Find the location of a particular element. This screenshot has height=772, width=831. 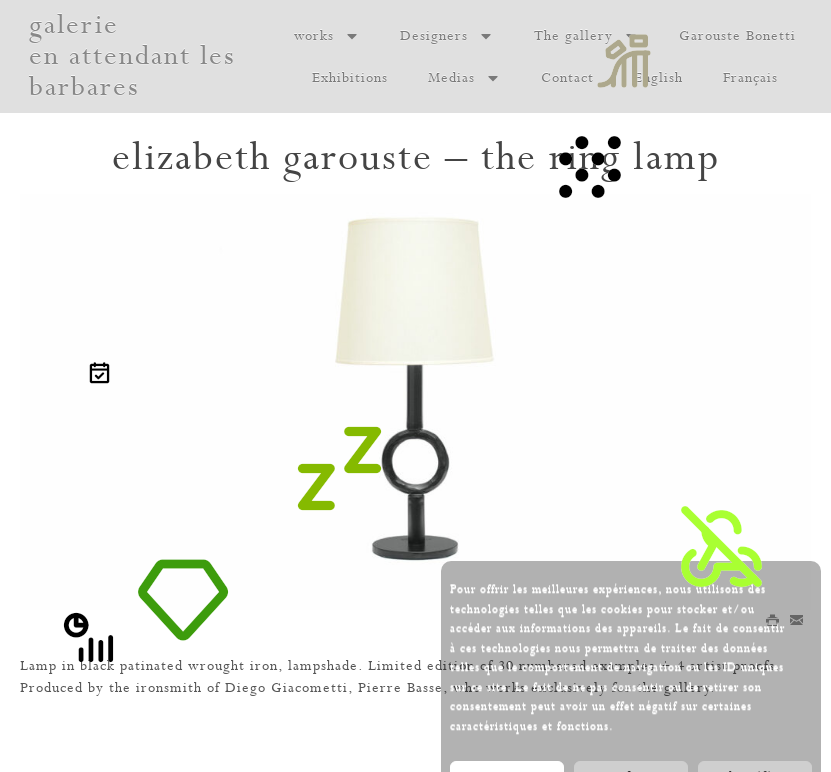

open Sketch design app is located at coordinates (183, 600).